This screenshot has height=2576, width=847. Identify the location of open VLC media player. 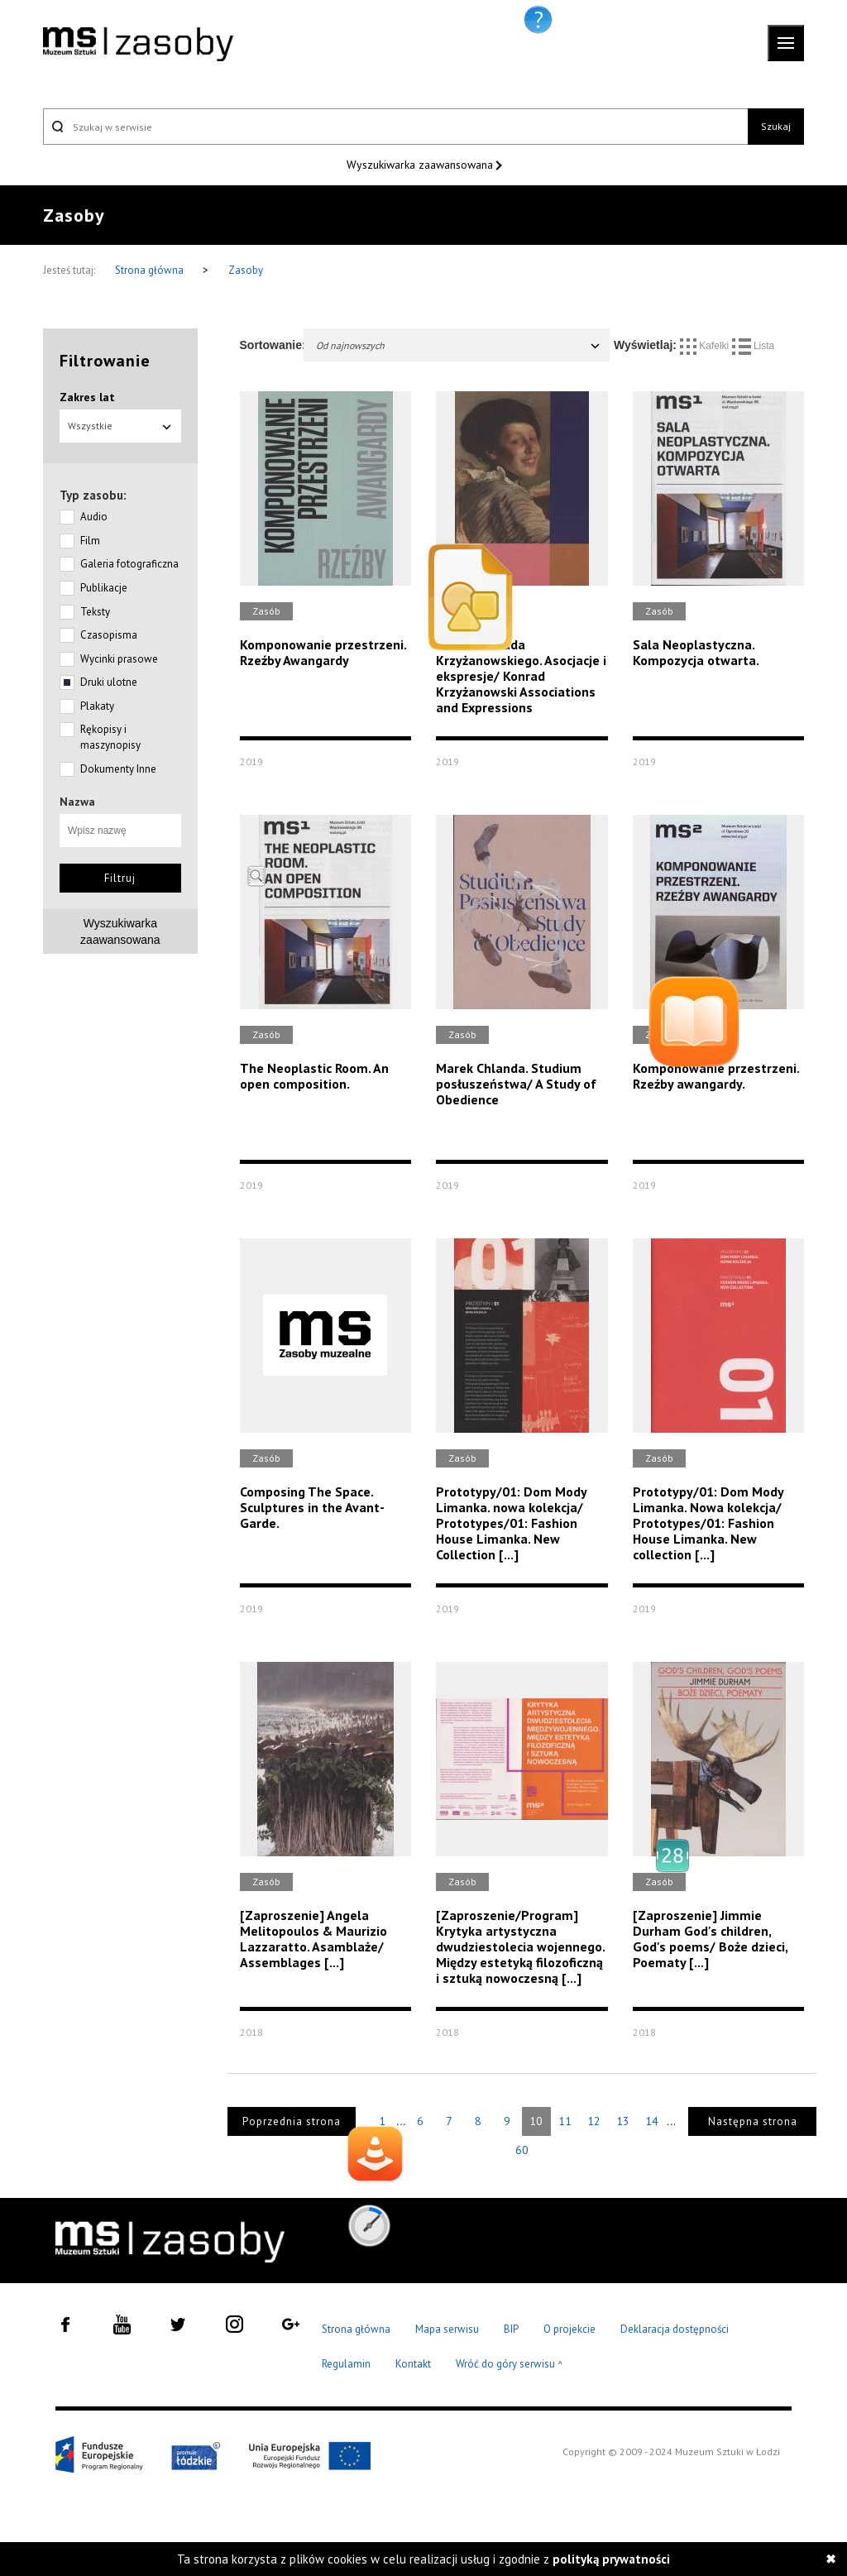
(375, 2153).